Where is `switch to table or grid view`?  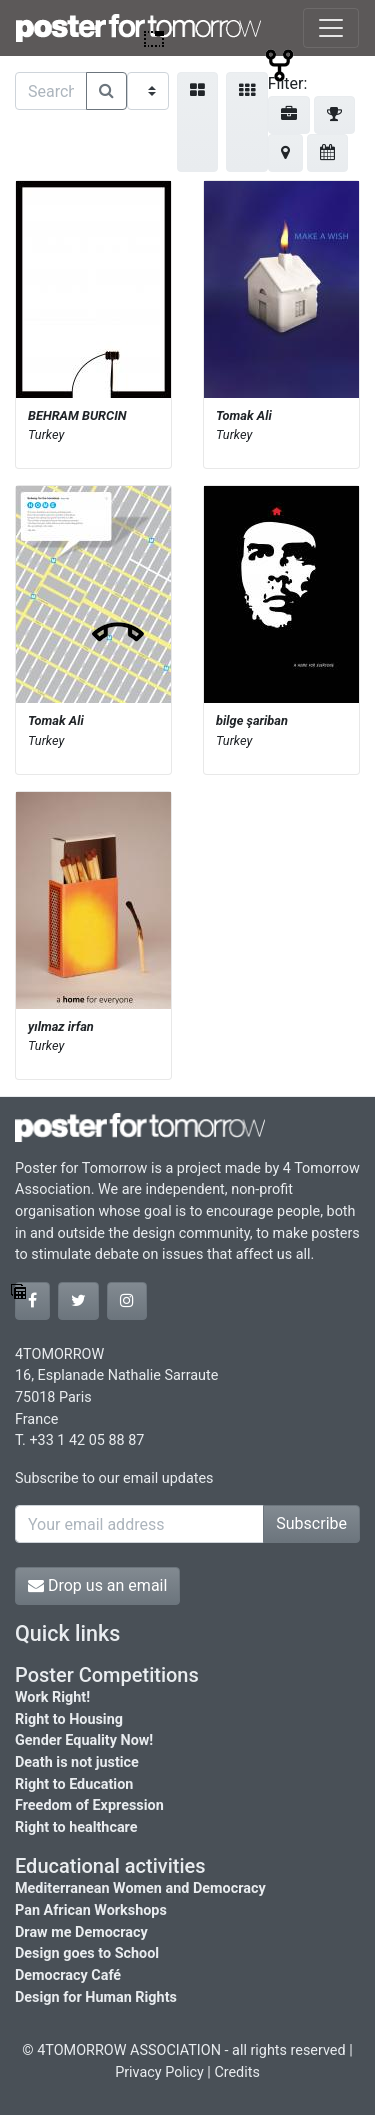 switch to table or grid view is located at coordinates (18, 1291).